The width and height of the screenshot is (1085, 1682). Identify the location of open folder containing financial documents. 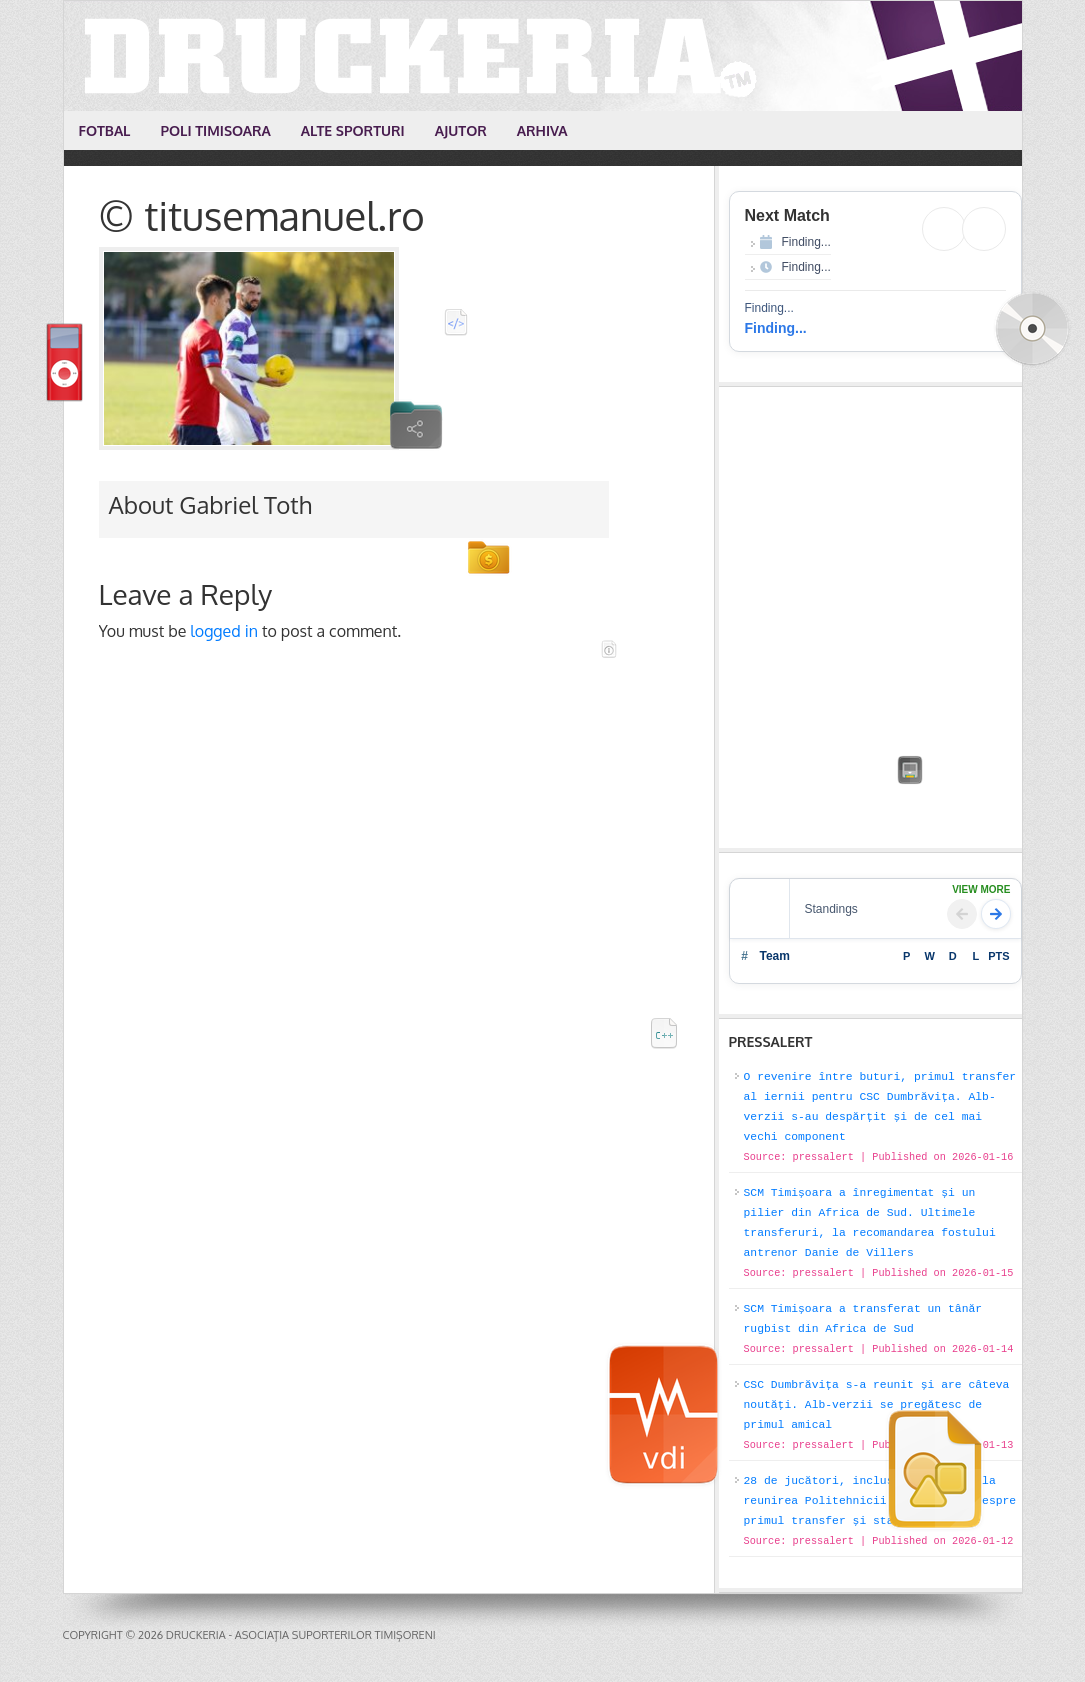
(488, 558).